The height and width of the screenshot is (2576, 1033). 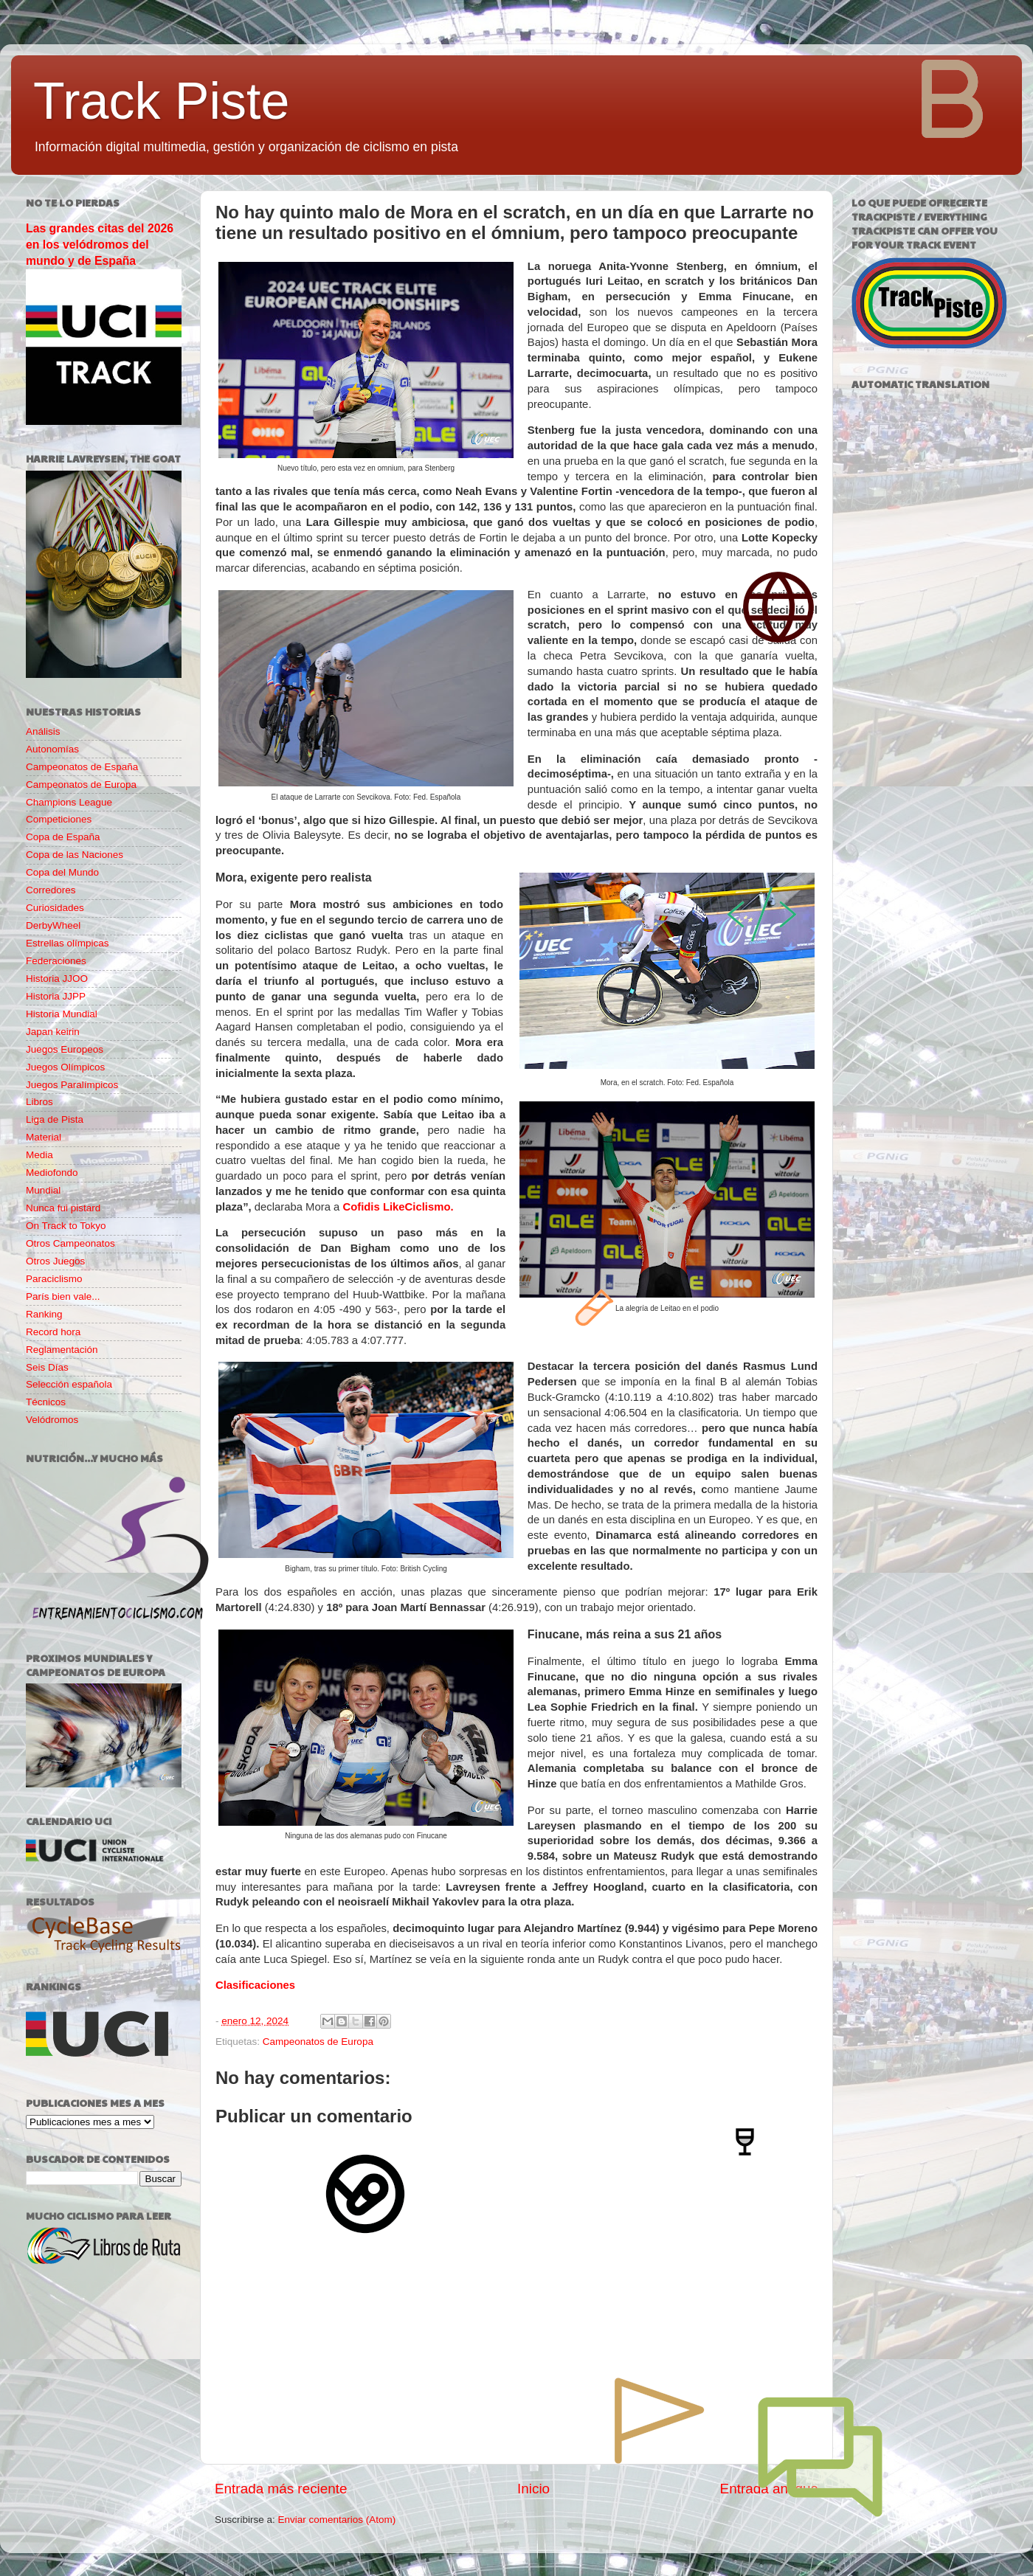 I want to click on flag or mark an item for follow-up, so click(x=650, y=2420).